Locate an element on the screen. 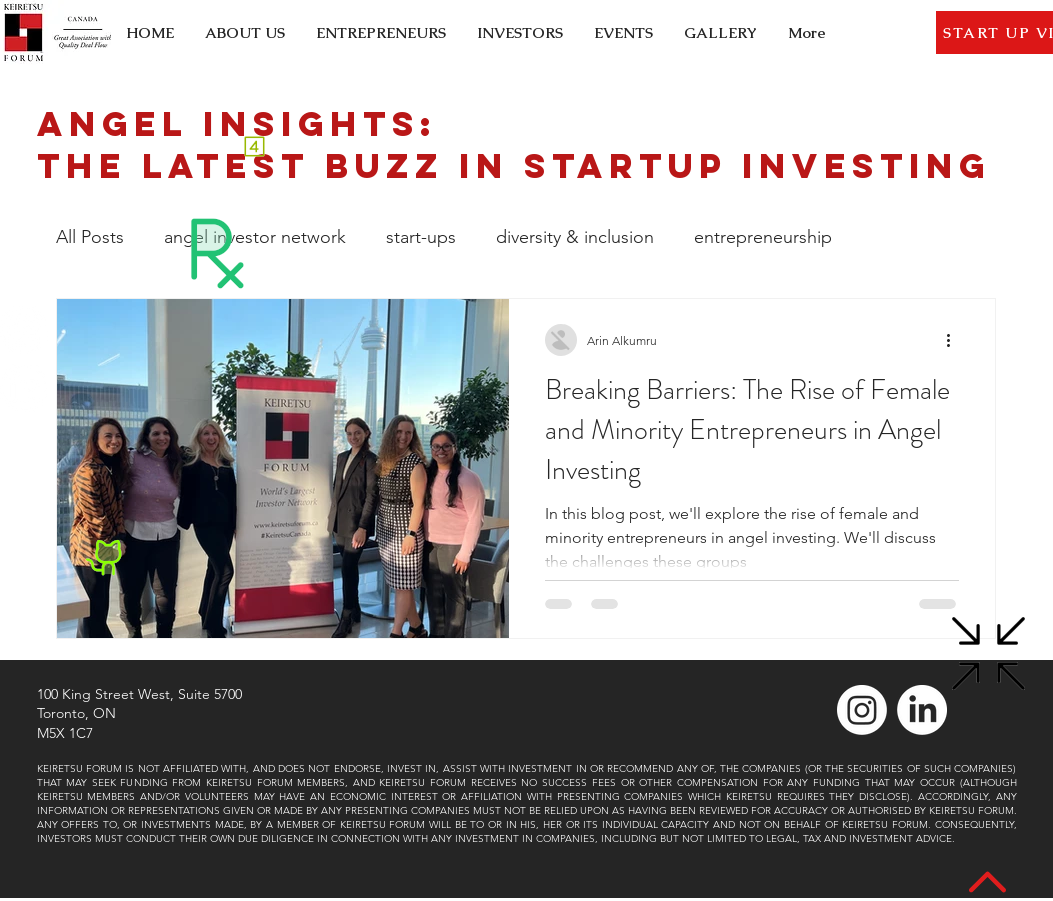 This screenshot has width=1053, height=901. view prescription details is located at coordinates (214, 253).